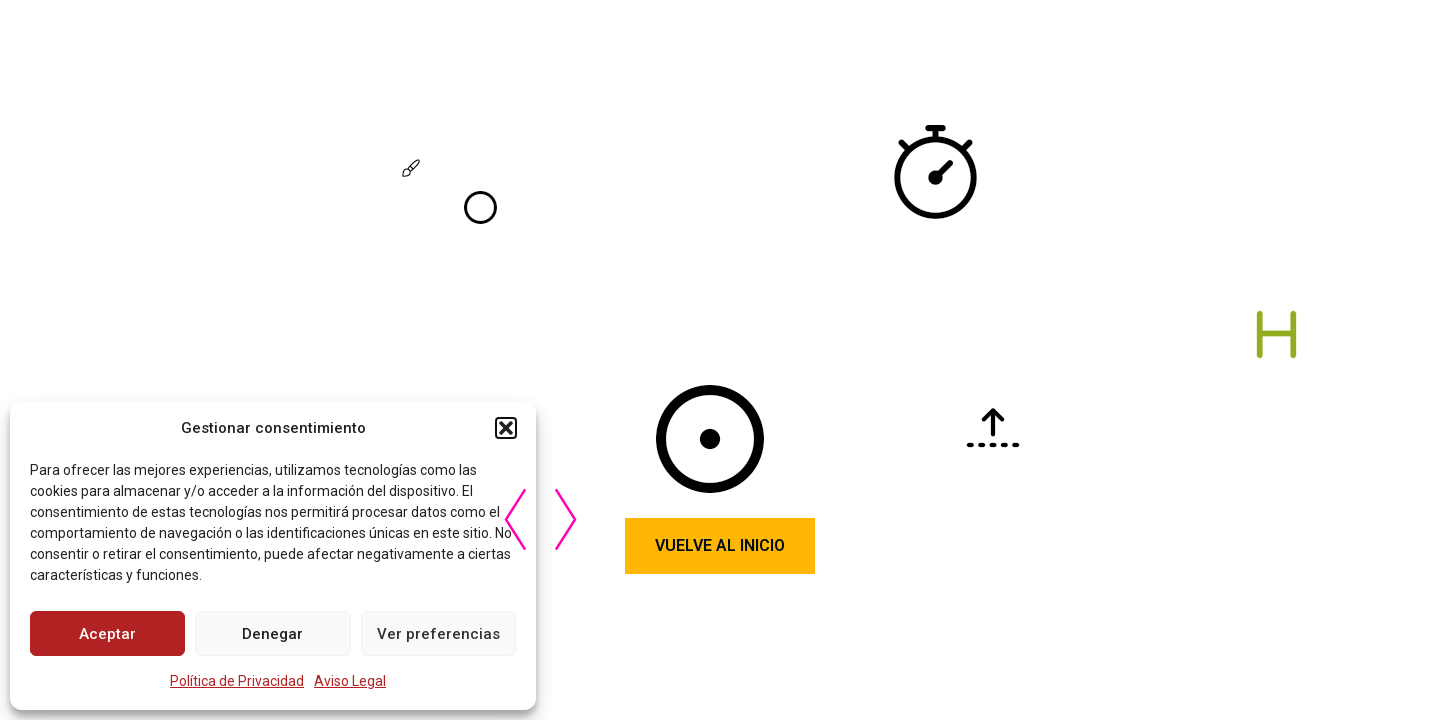  I want to click on customize appearance or theme settings, so click(411, 168).